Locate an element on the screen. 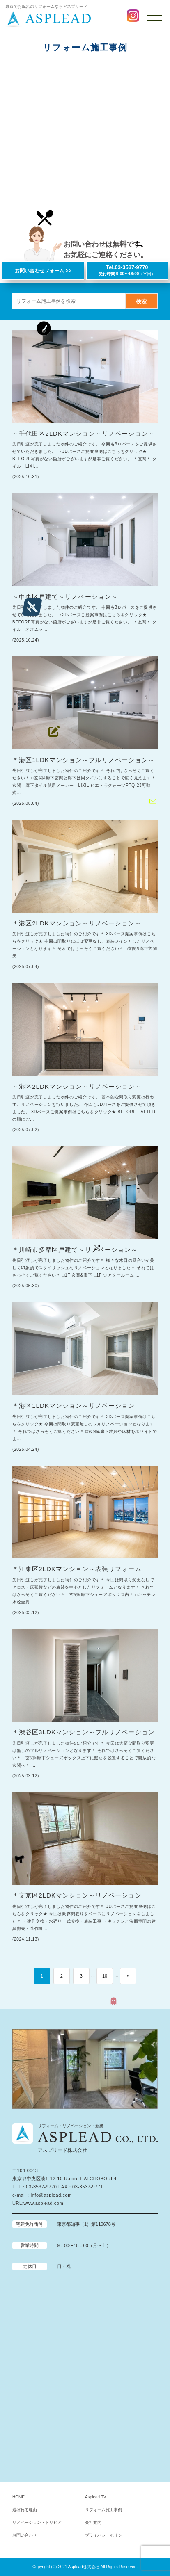  edit or modify content is located at coordinates (54, 731).